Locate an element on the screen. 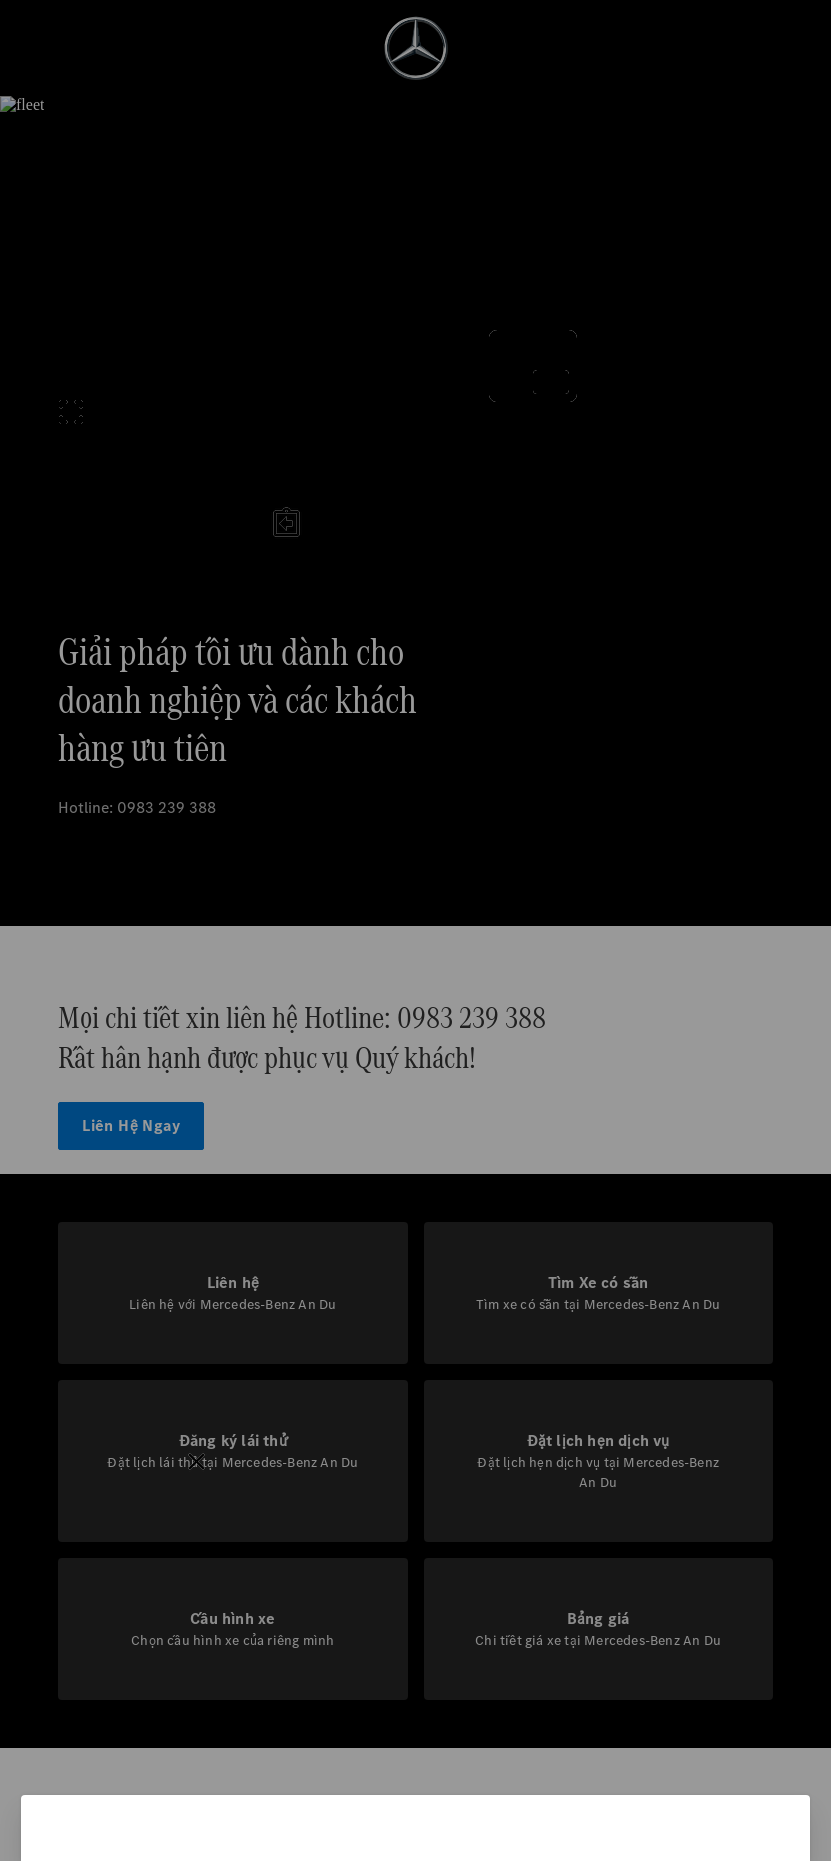  close or dismiss a dialog is located at coordinates (196, 1461).